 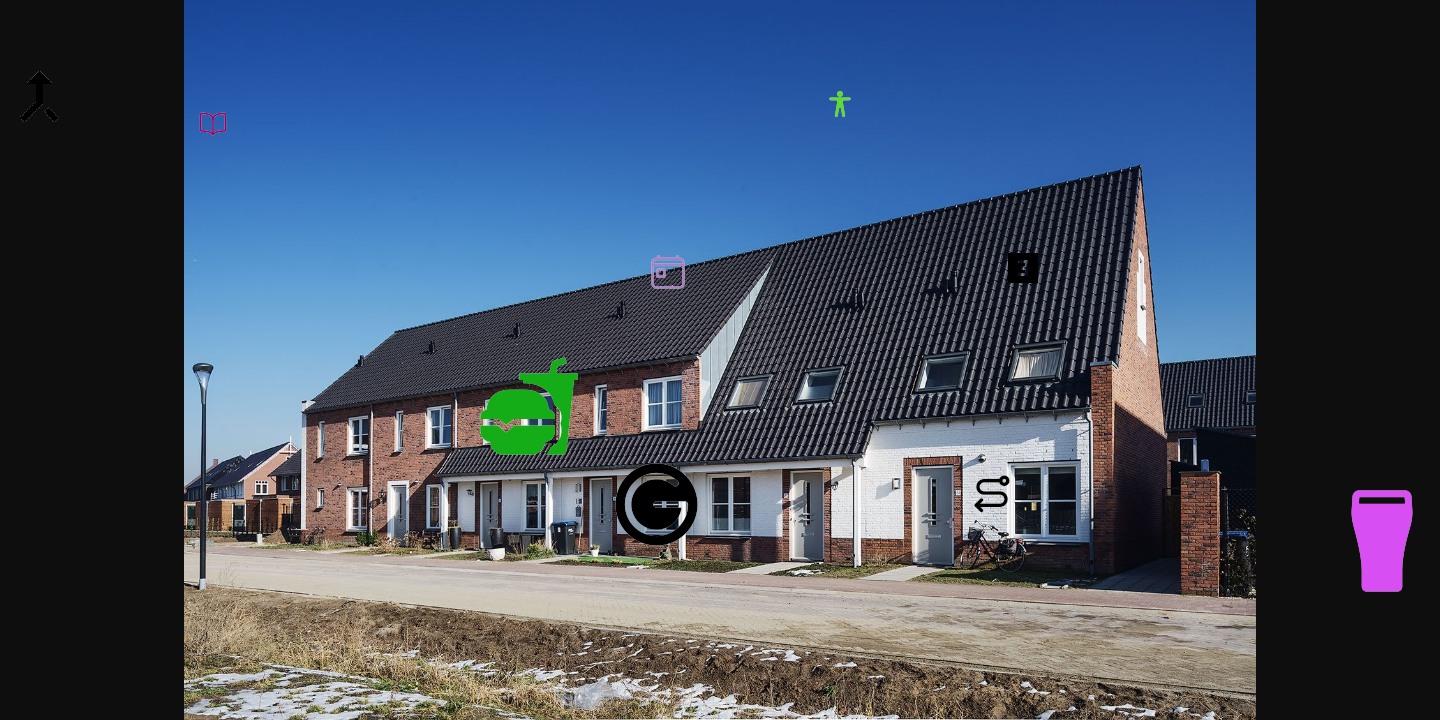 I want to click on sign in with Google, so click(x=656, y=504).